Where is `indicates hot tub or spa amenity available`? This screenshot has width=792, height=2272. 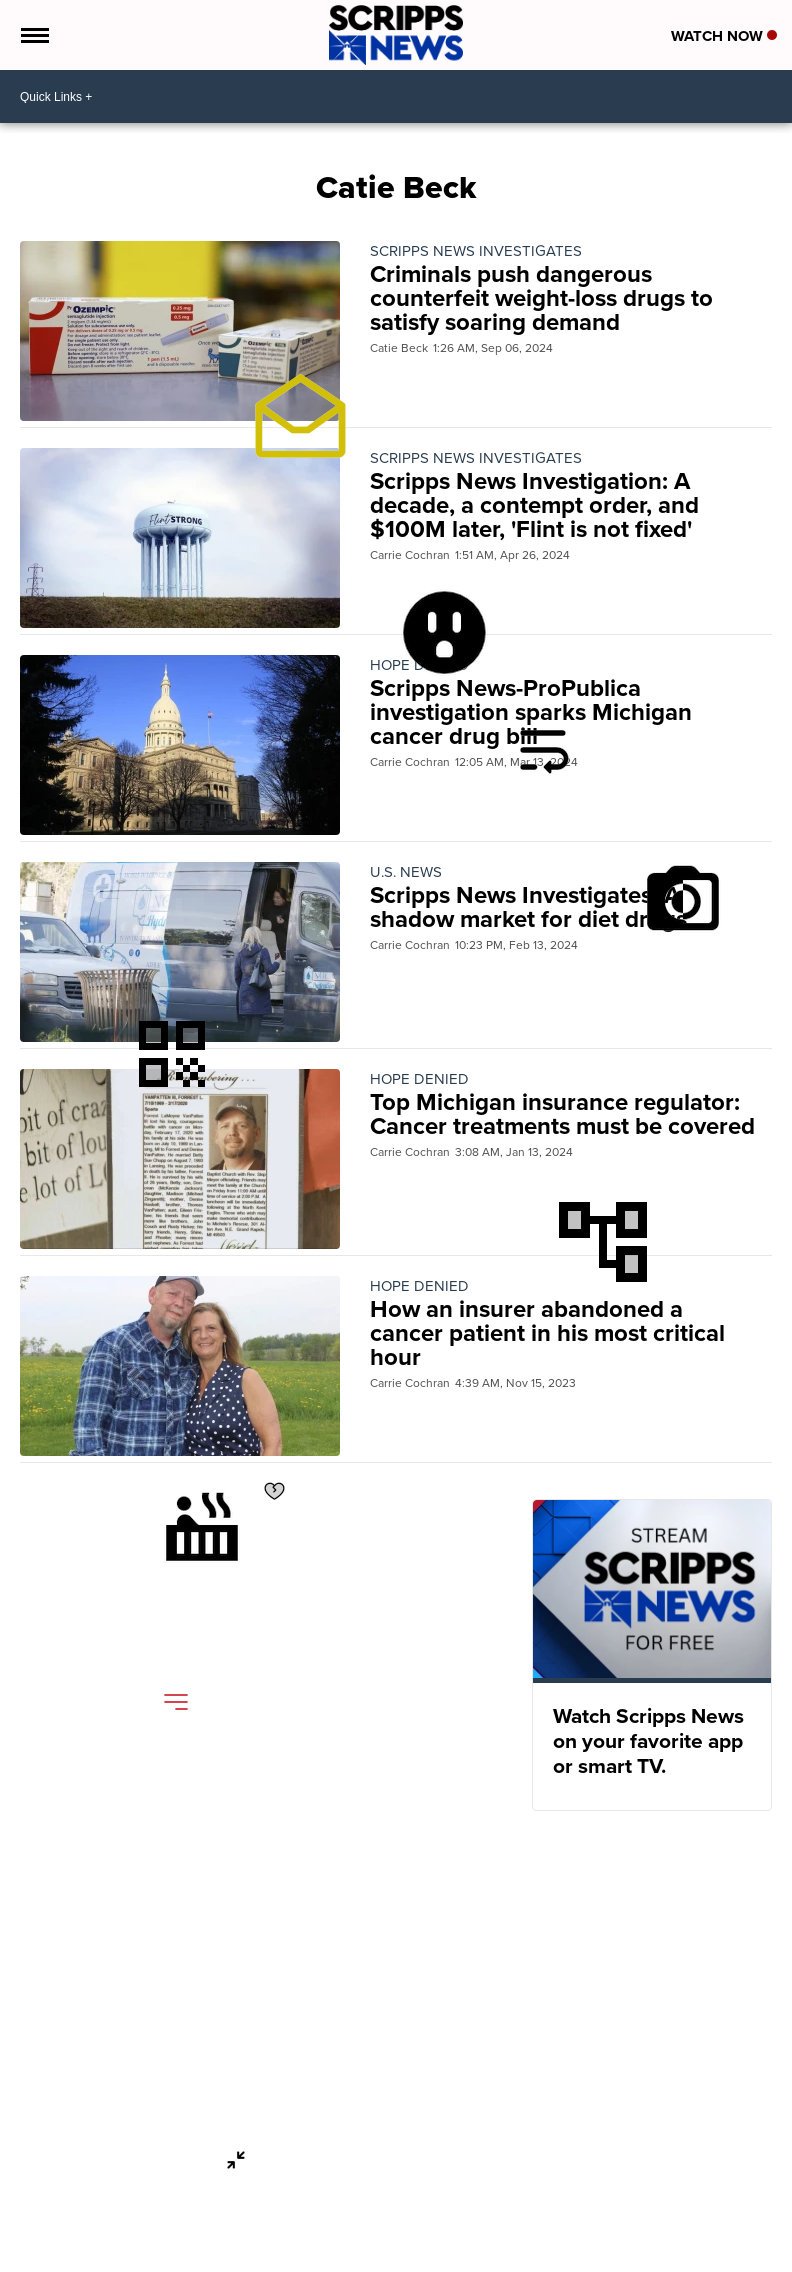
indicates hot tub or spa amenity available is located at coordinates (202, 1525).